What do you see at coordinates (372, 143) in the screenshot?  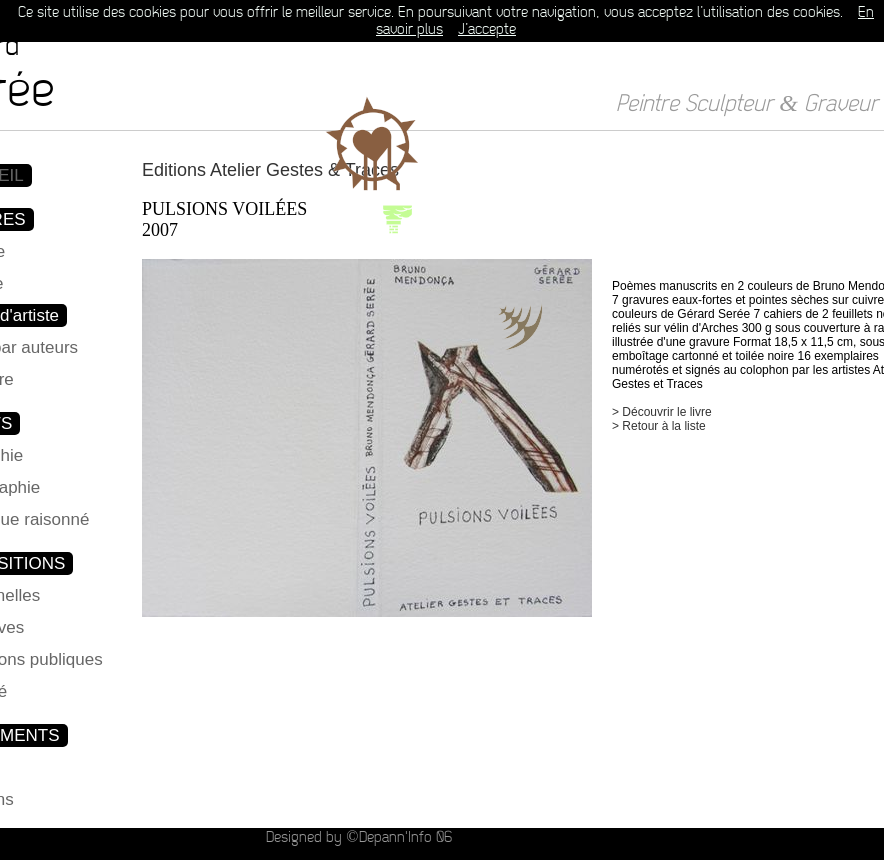 I see `indicates damage or health loss in a game` at bounding box center [372, 143].